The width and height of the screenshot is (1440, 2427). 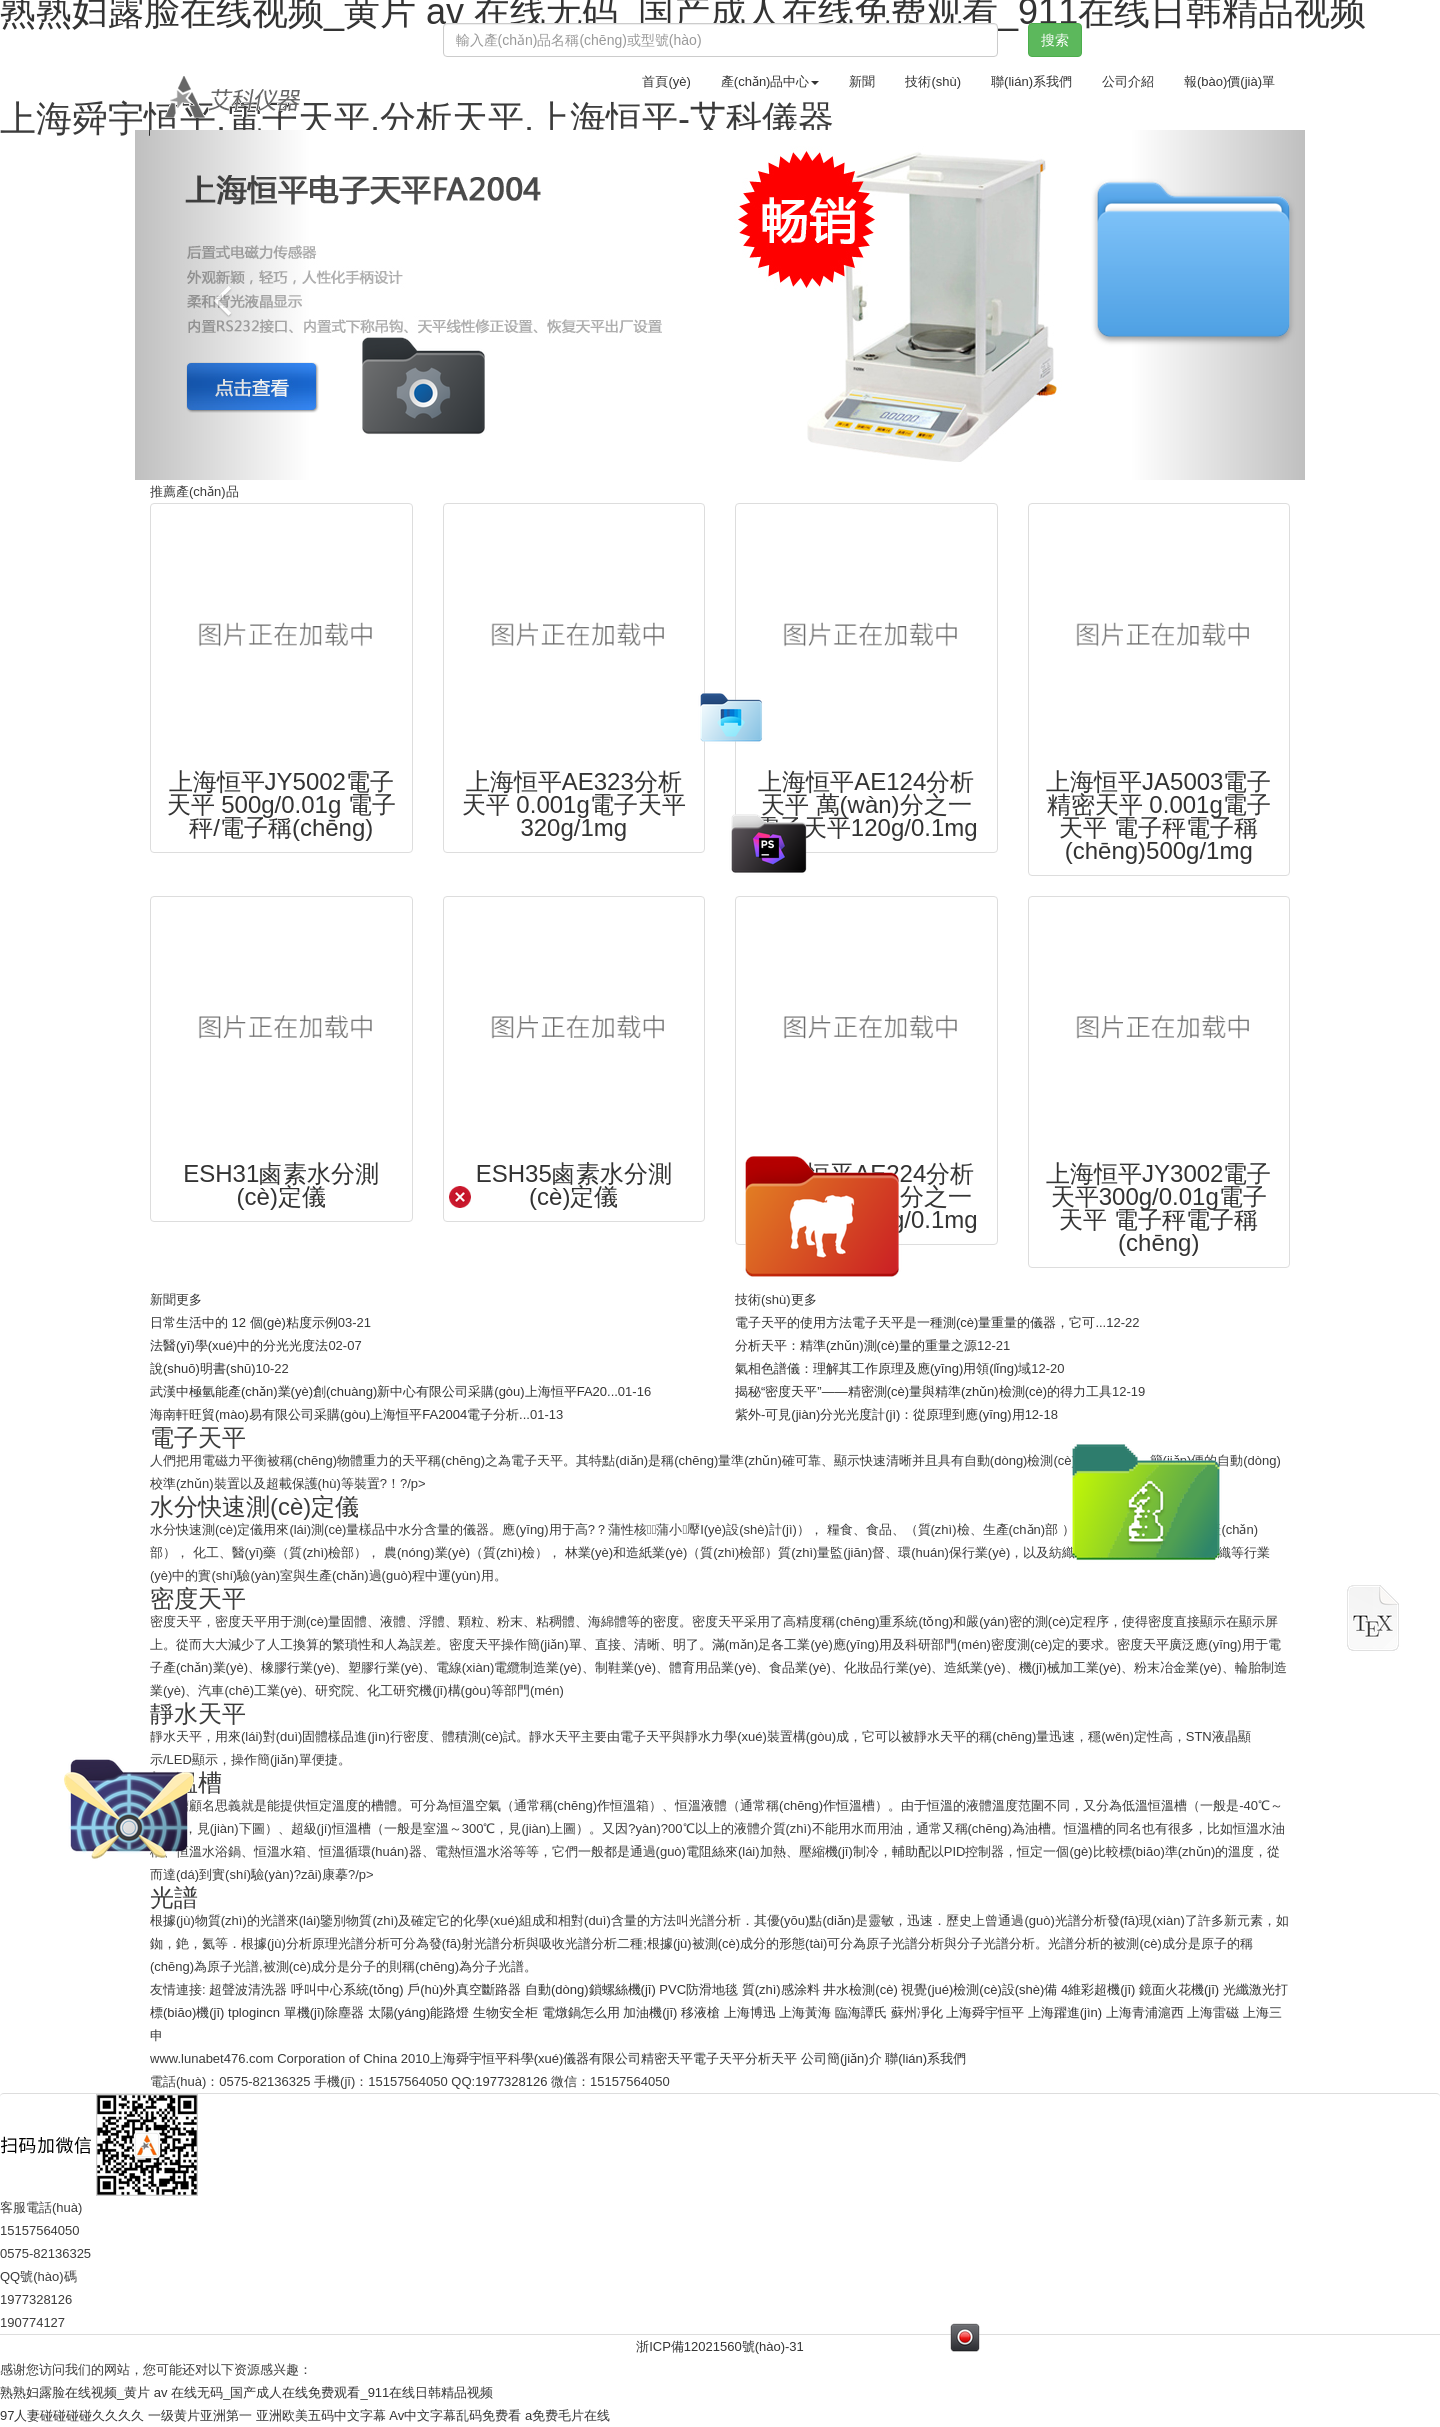 I want to click on open folder to view files, so click(x=1193, y=259).